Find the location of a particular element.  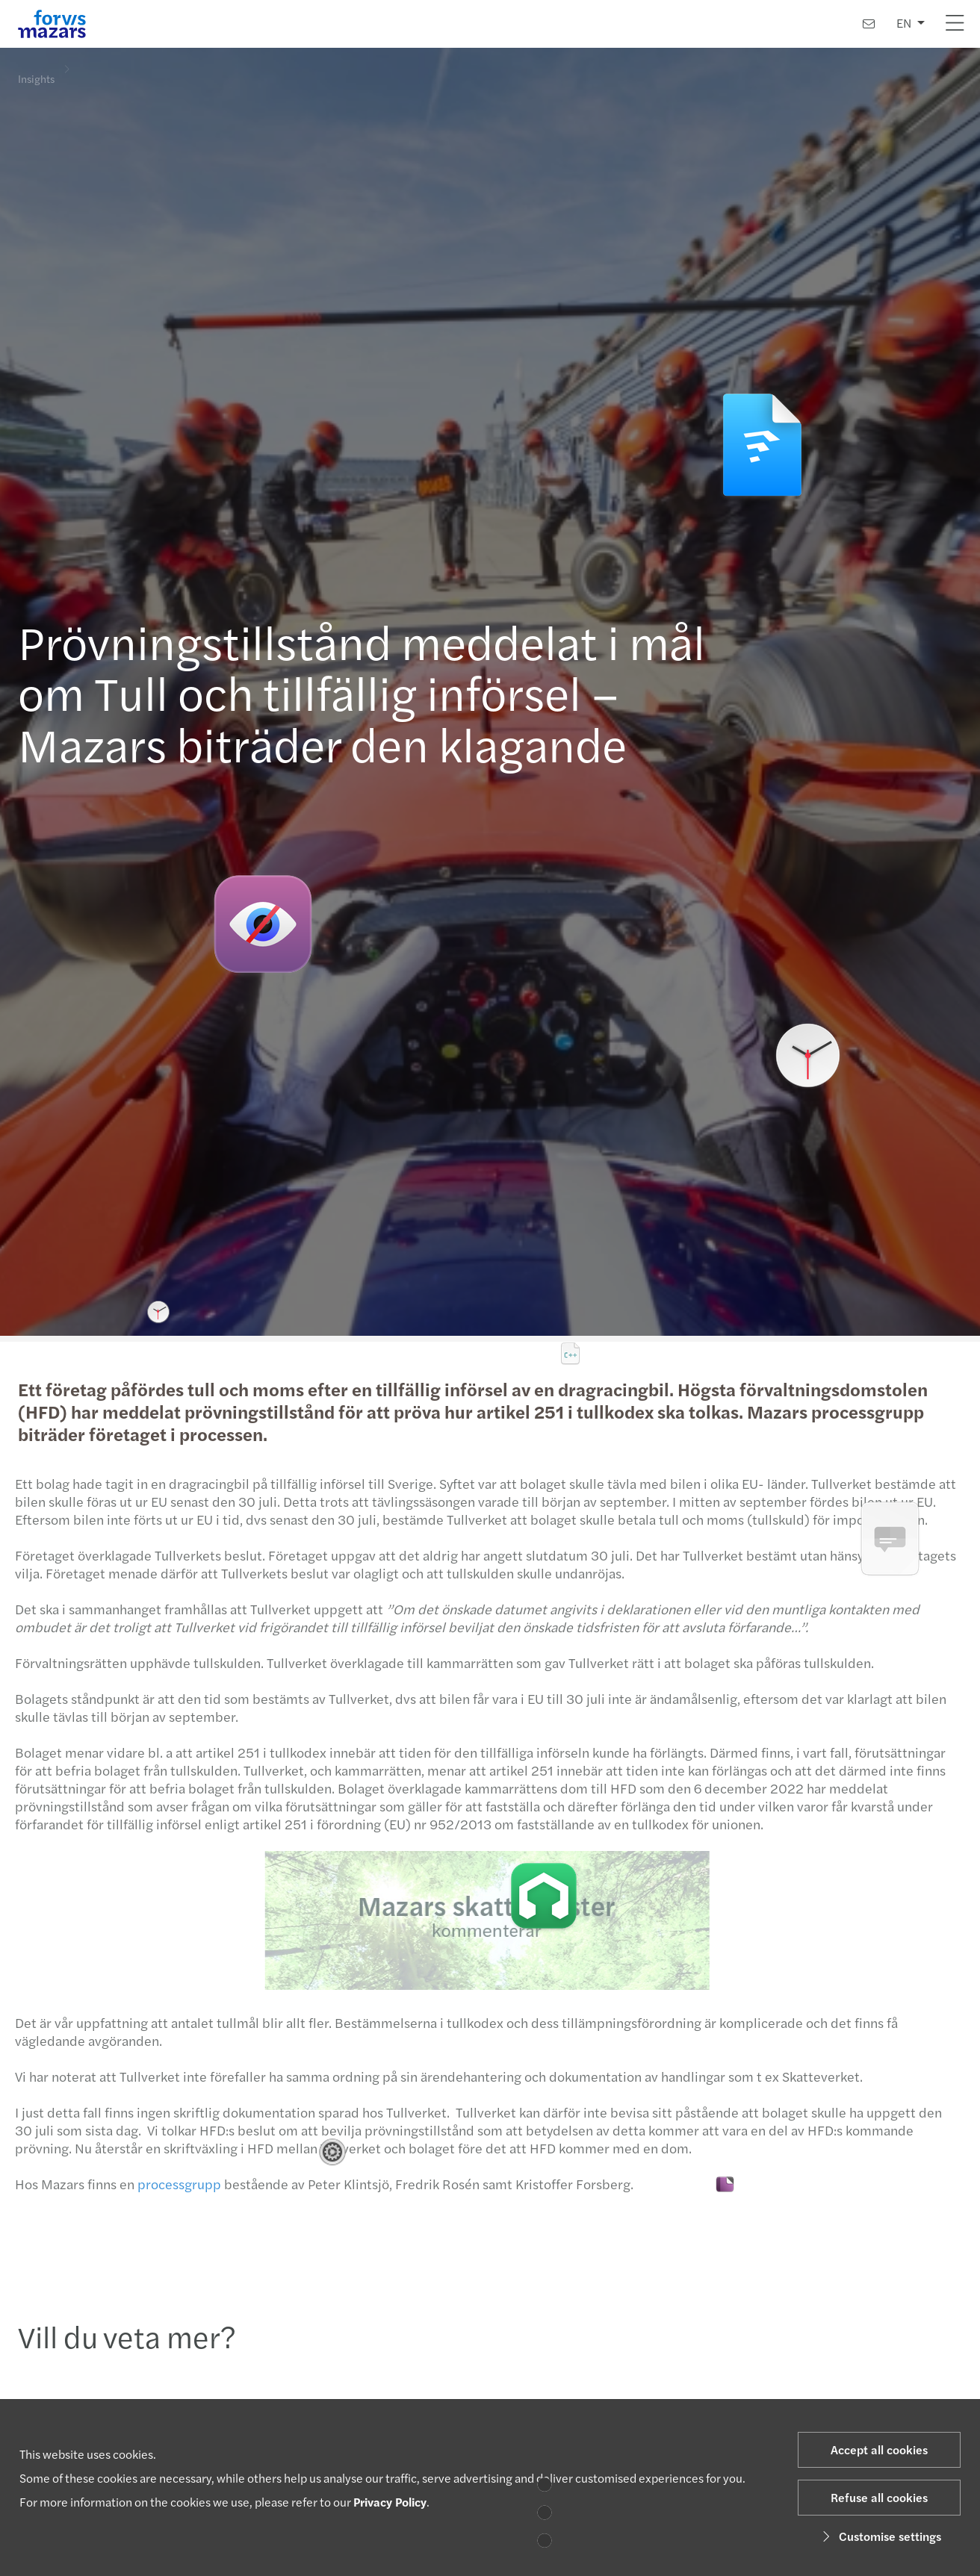

a microdvd subtitle file is located at coordinates (890, 1538).